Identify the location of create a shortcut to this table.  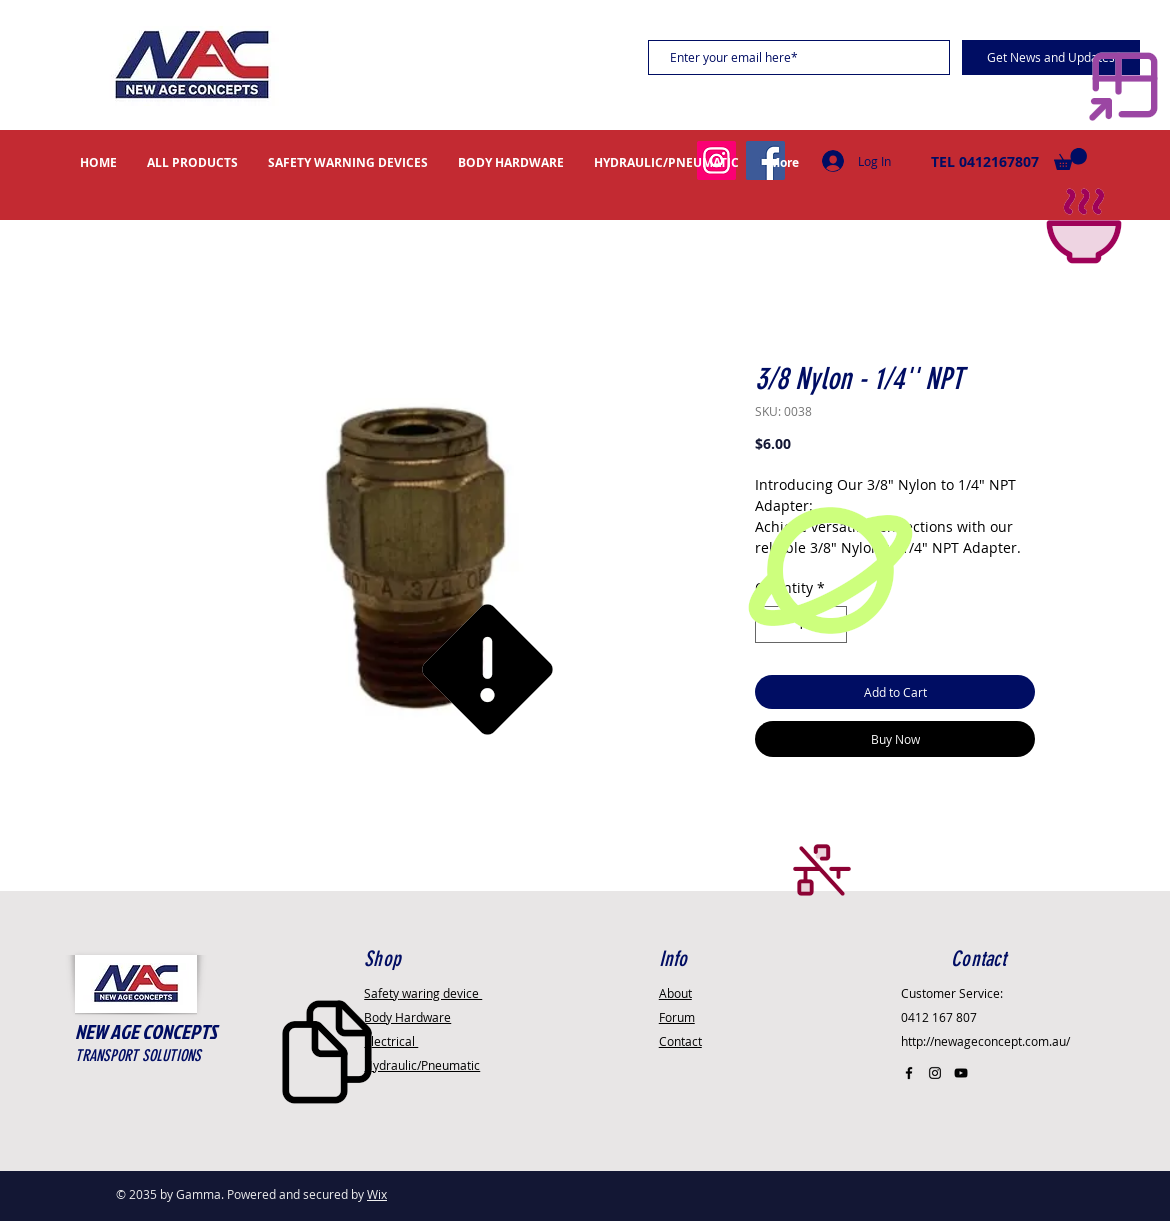
(1125, 85).